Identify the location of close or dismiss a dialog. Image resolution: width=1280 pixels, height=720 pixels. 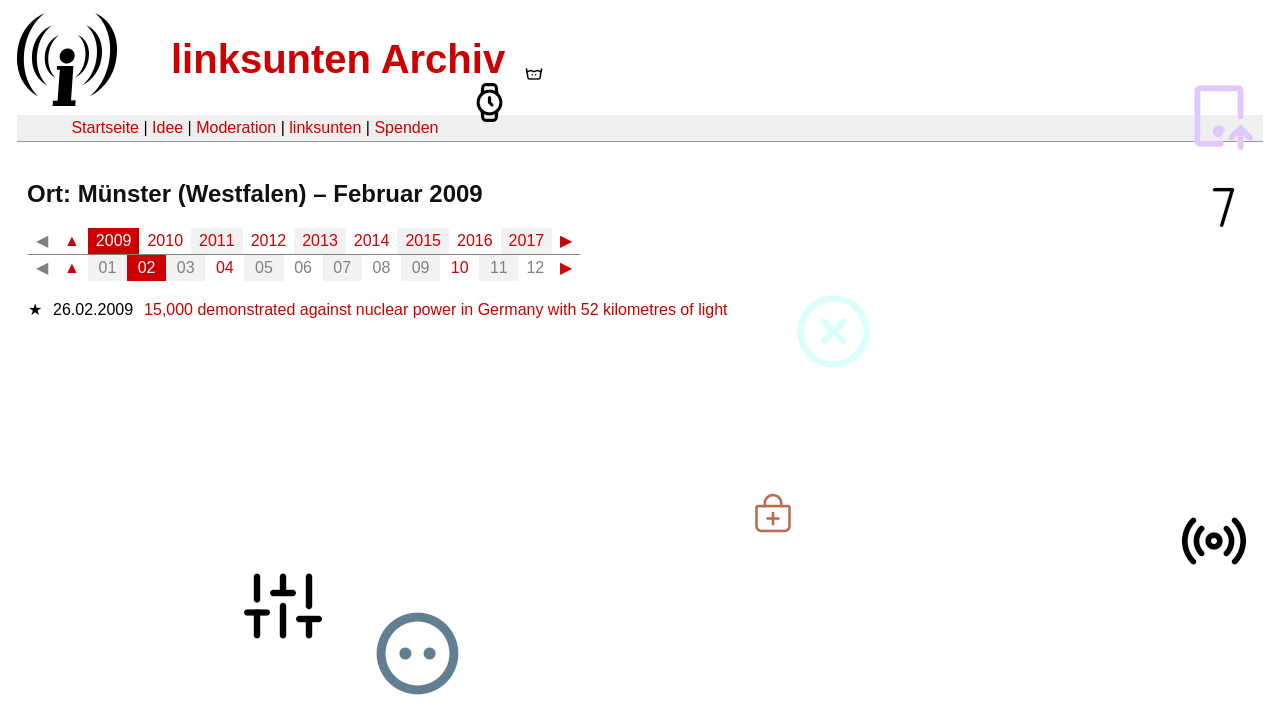
(833, 331).